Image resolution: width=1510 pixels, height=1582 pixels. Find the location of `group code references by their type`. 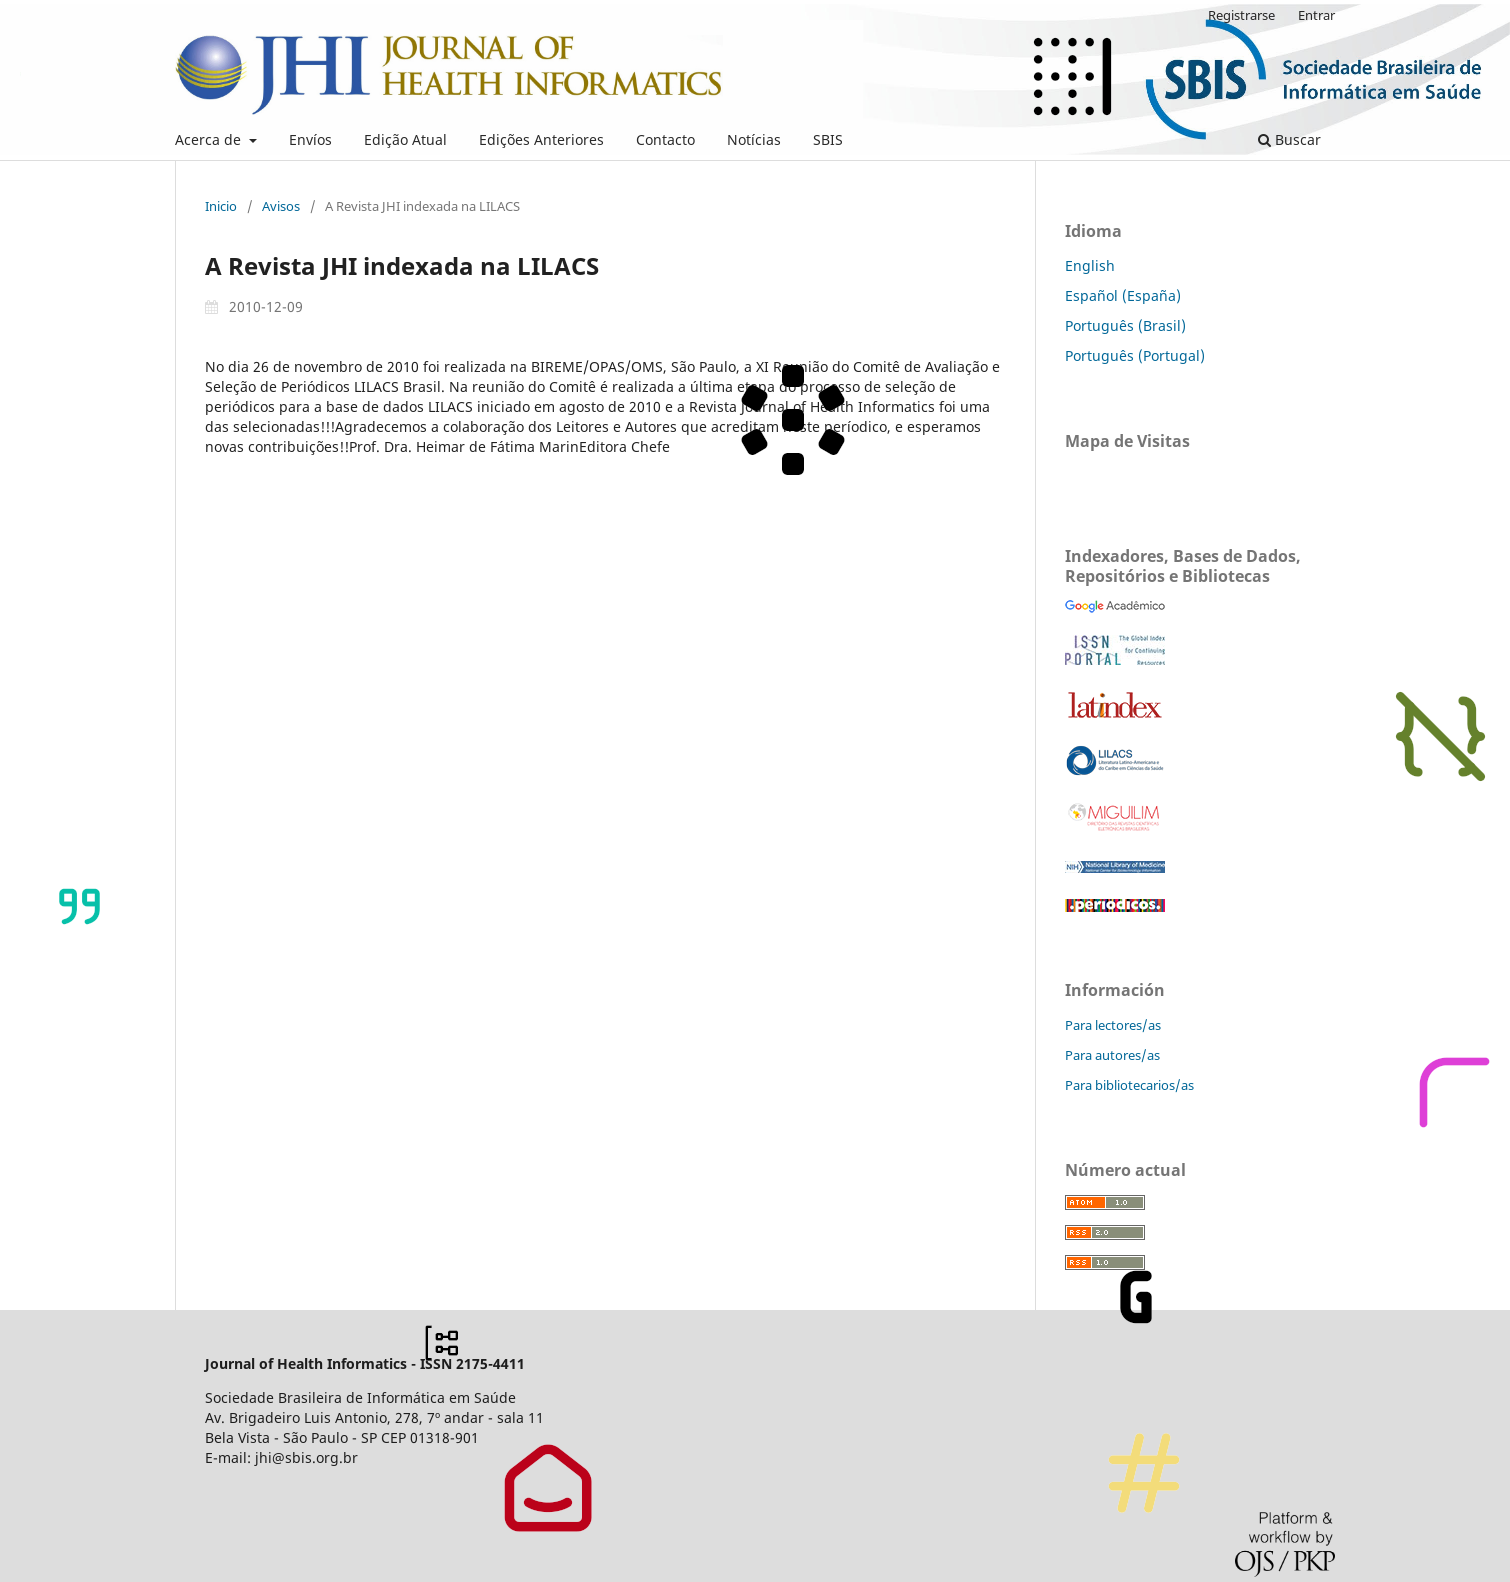

group code references by their type is located at coordinates (443, 1343).